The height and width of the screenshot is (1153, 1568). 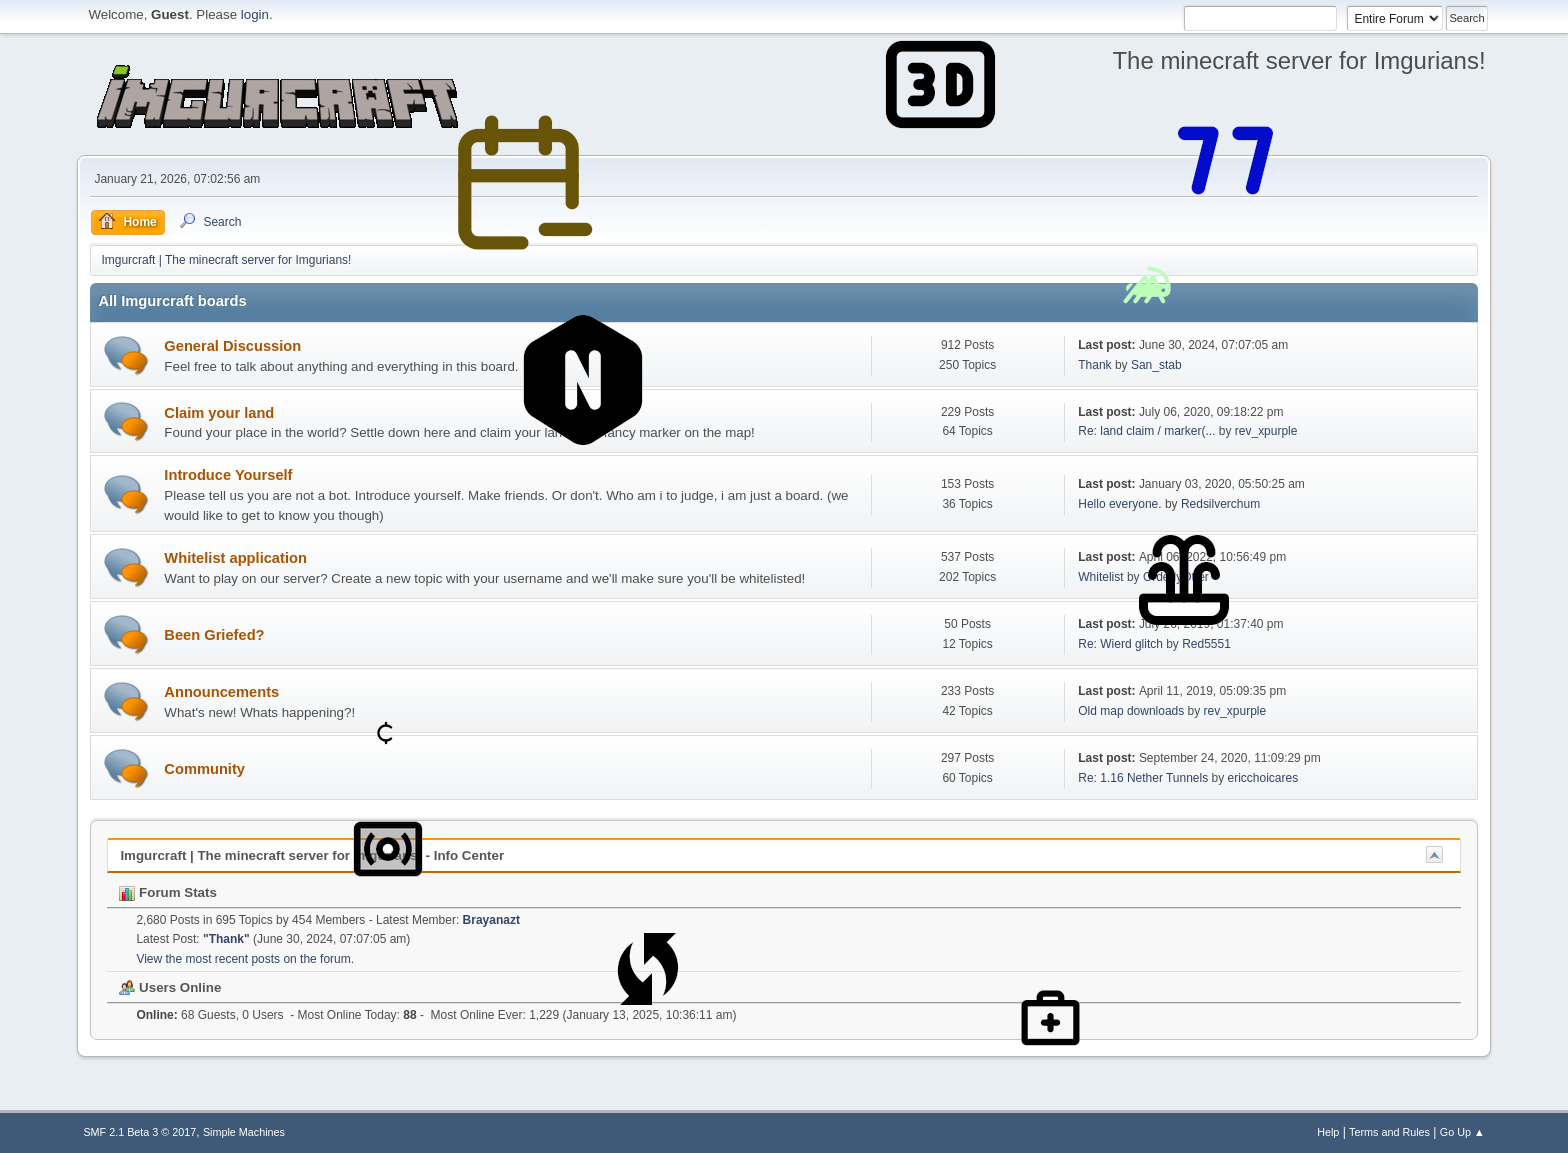 What do you see at coordinates (518, 182) in the screenshot?
I see `remove an event from your calendar` at bounding box center [518, 182].